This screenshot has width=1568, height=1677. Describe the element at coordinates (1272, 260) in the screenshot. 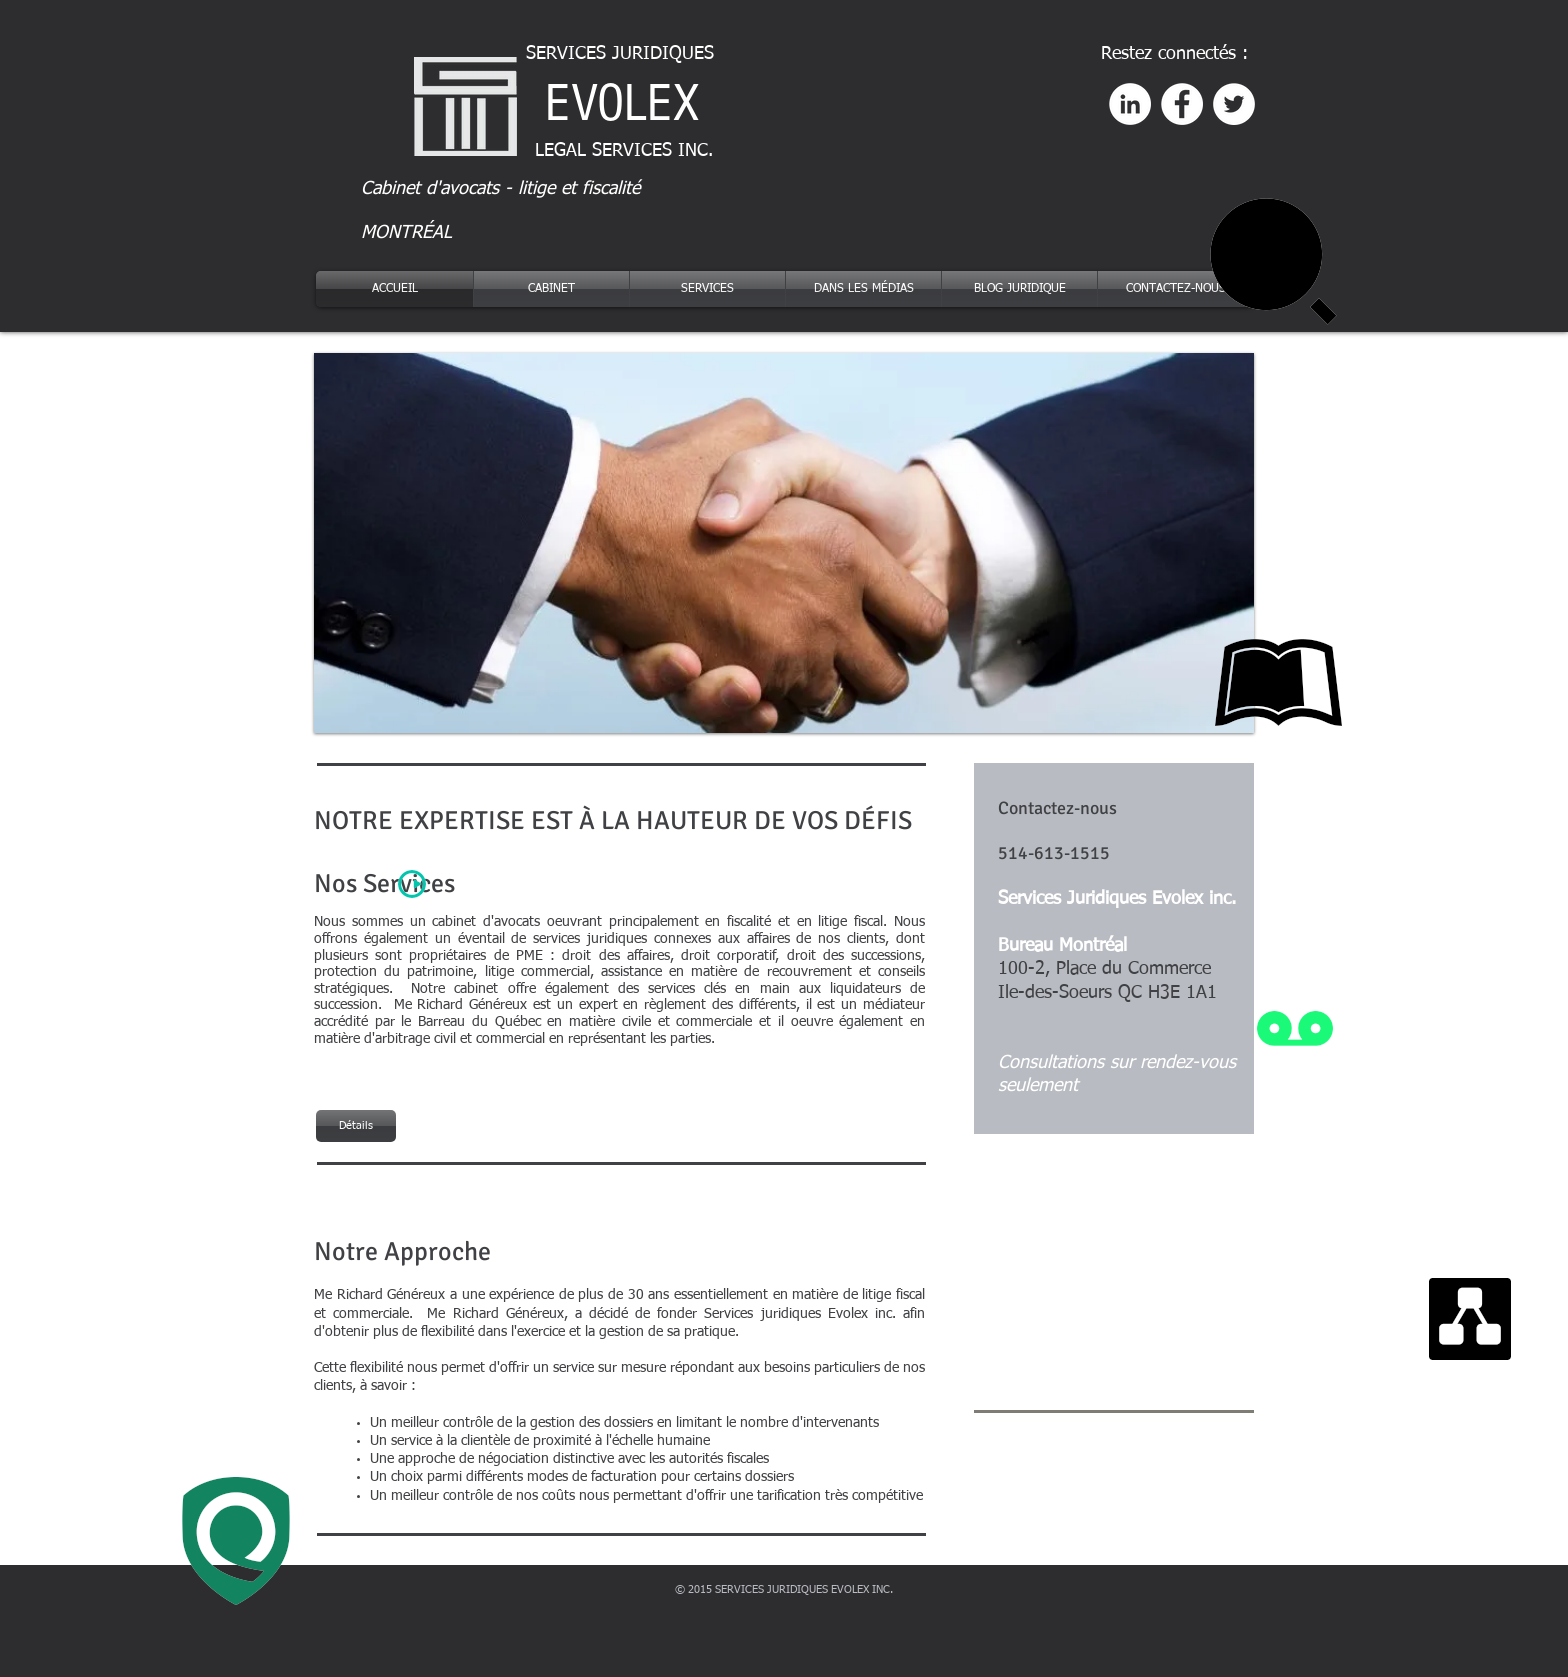

I see `search for content or items` at that location.